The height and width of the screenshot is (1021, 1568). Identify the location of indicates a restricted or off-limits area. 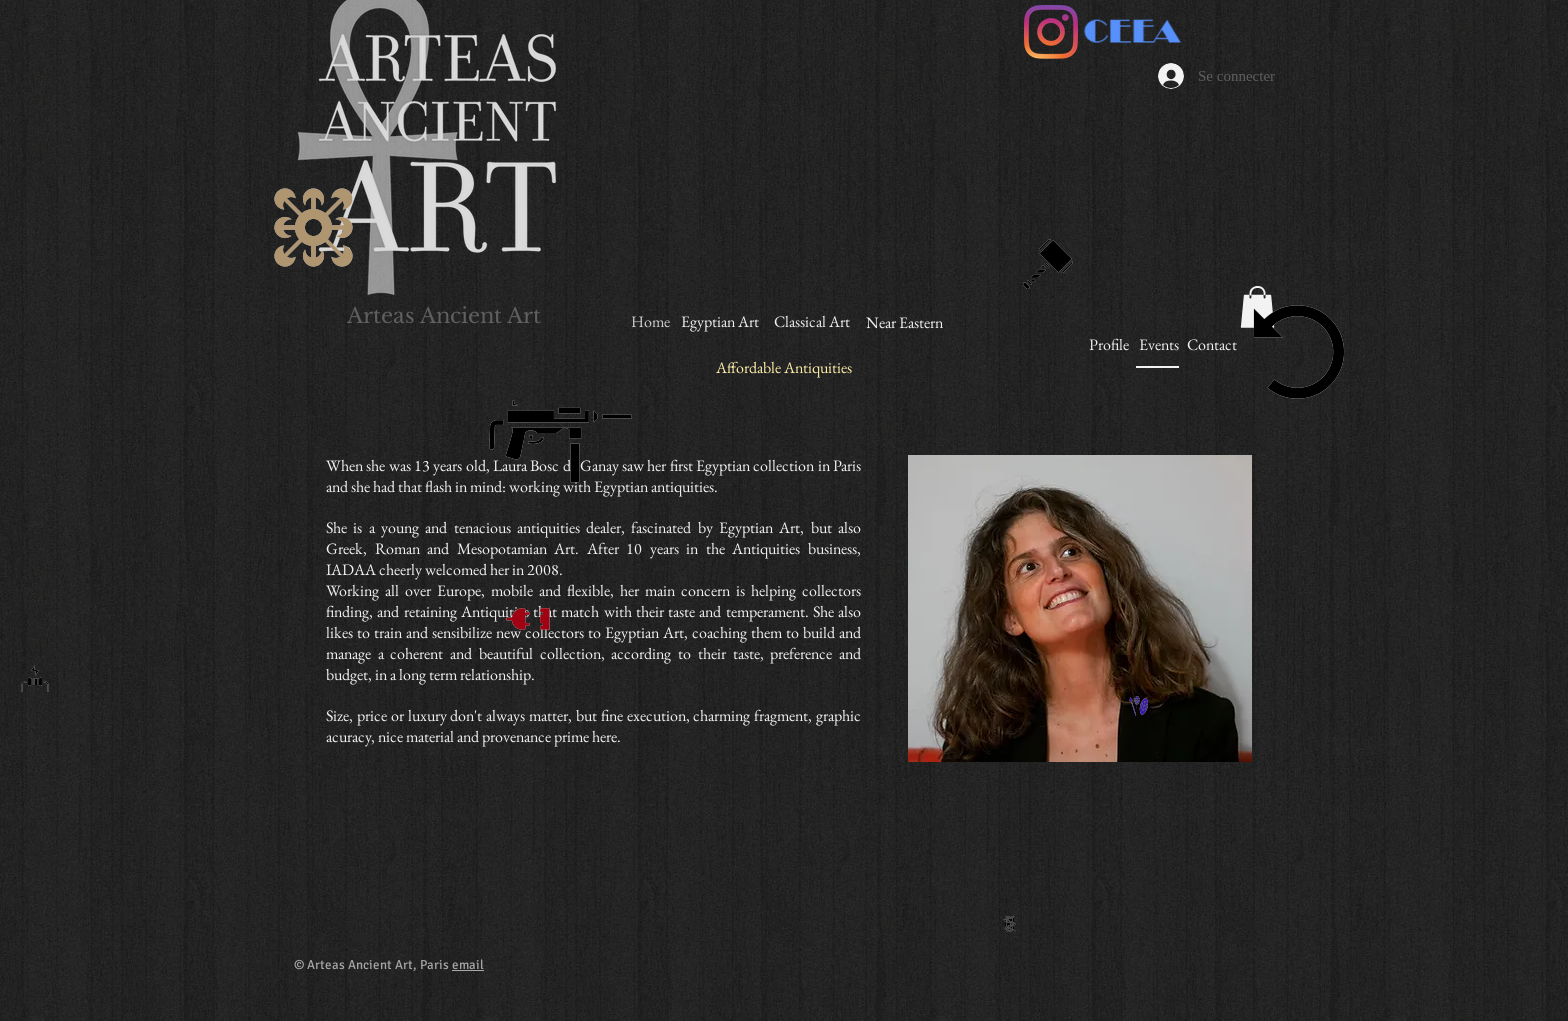
(1009, 923).